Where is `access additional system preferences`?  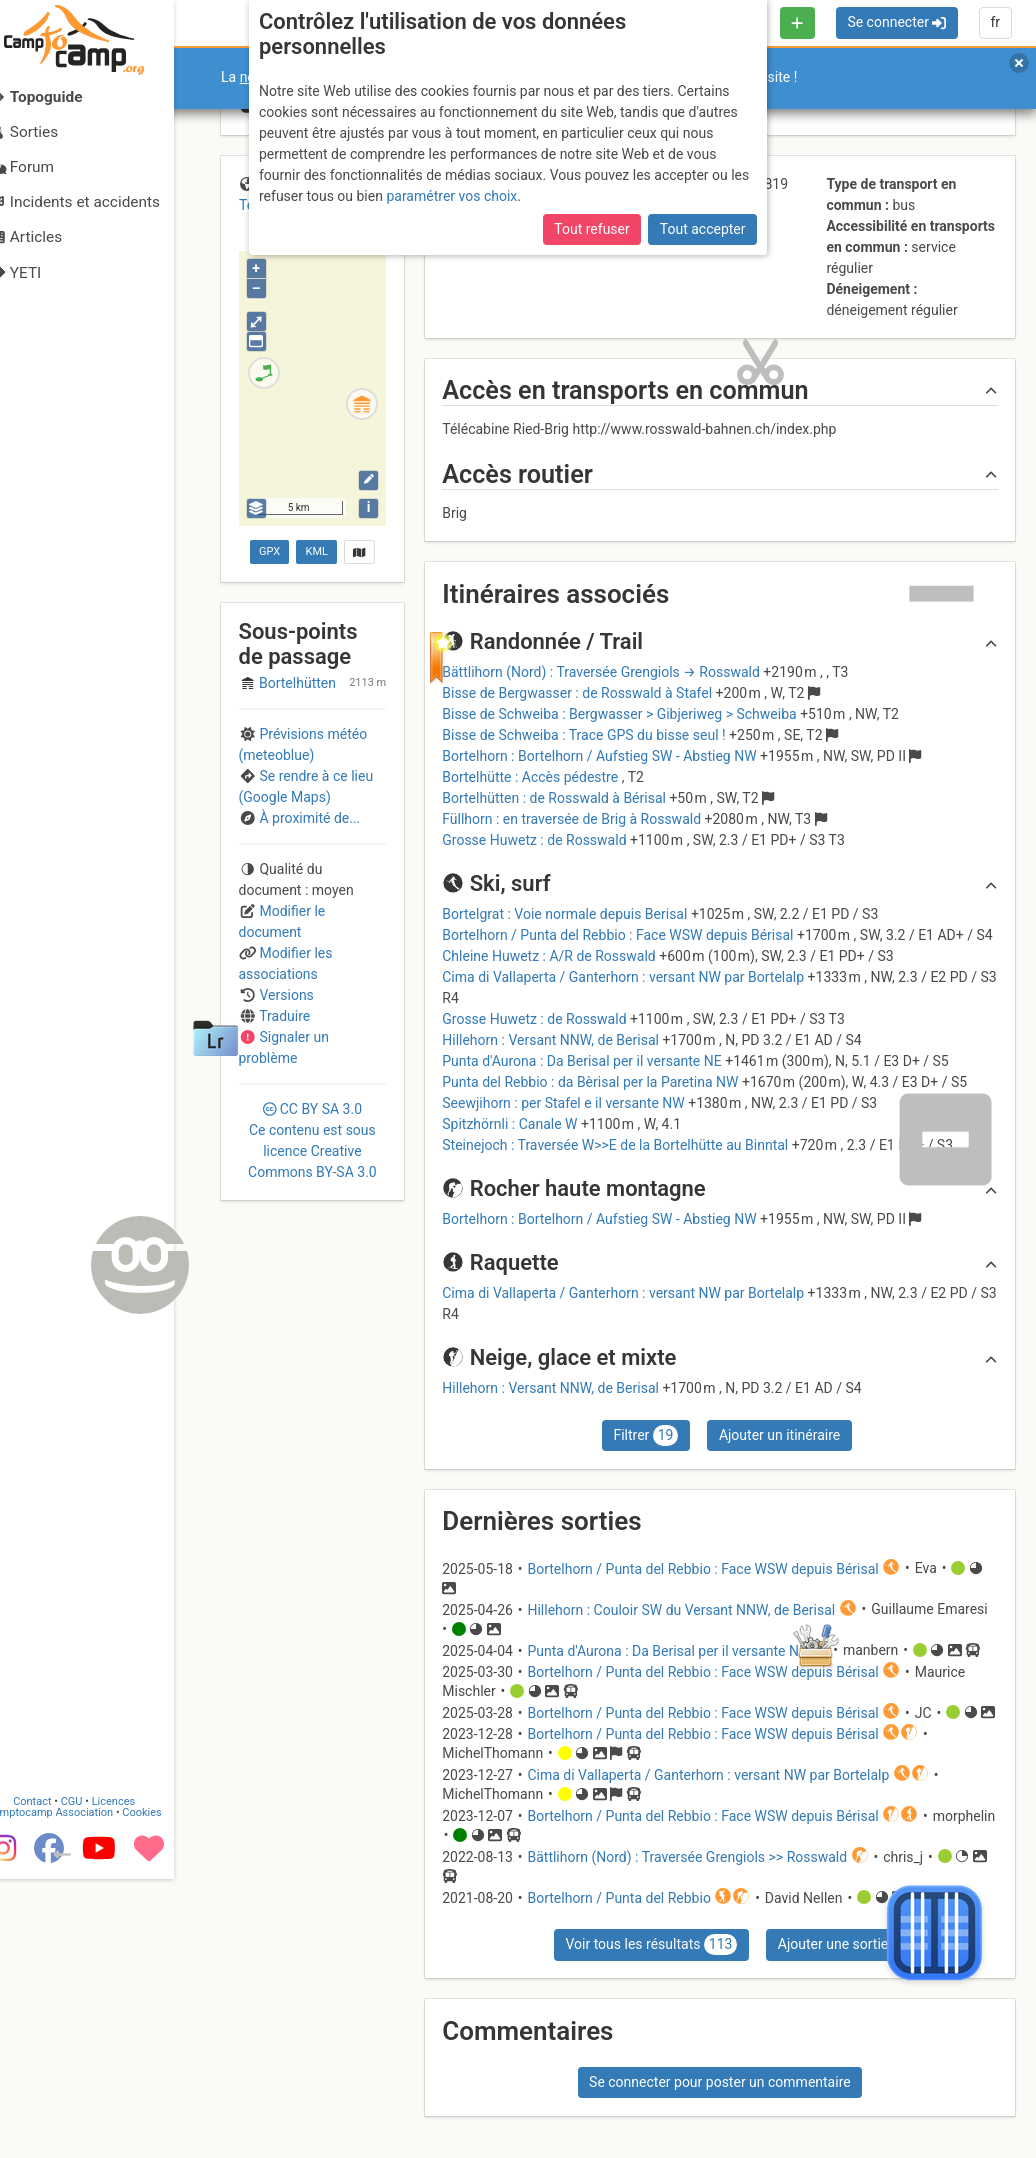 access additional system preferences is located at coordinates (816, 1647).